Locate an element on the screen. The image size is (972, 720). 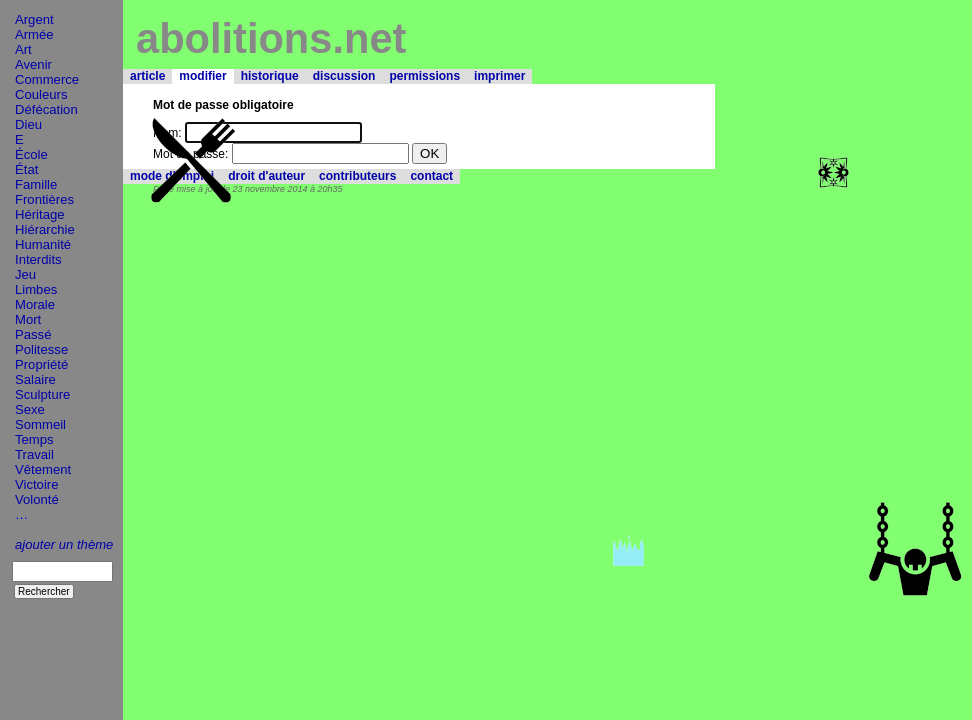
find nearby restaurants or dining options is located at coordinates (193, 159).